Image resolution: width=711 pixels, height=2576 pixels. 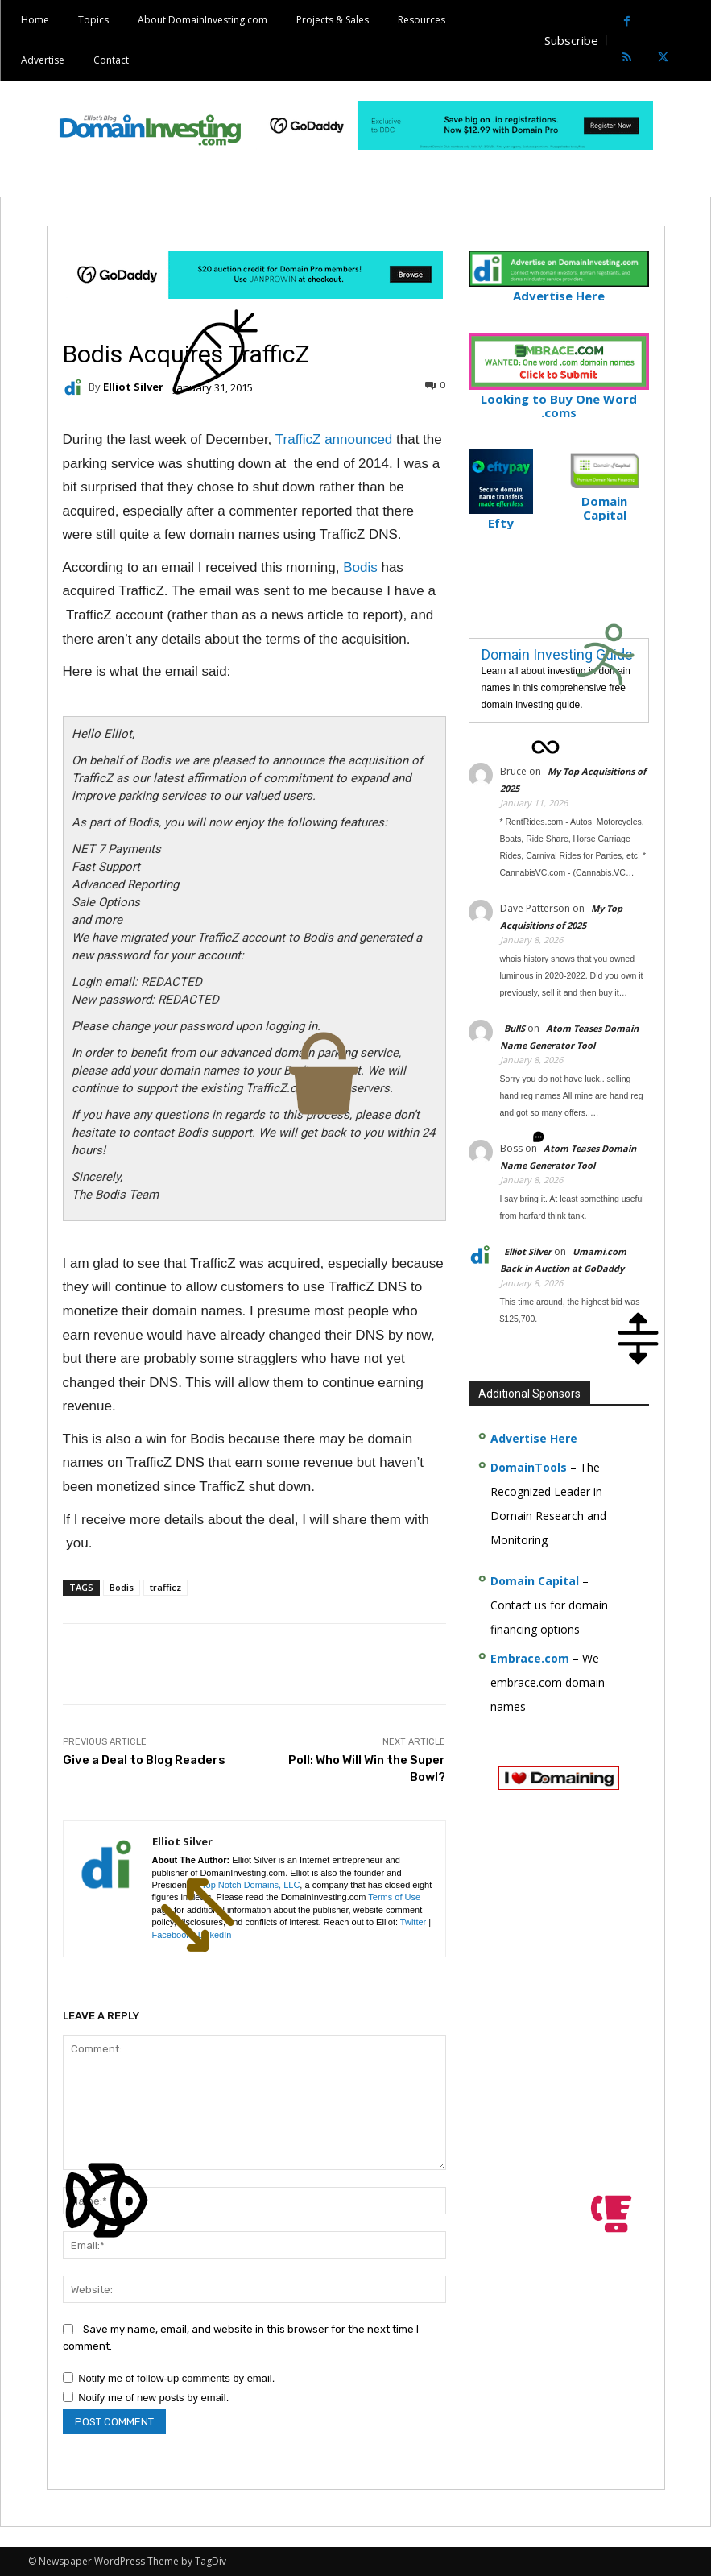 I want to click on a whimsical easter egg or joke icon, so click(x=611, y=2214).